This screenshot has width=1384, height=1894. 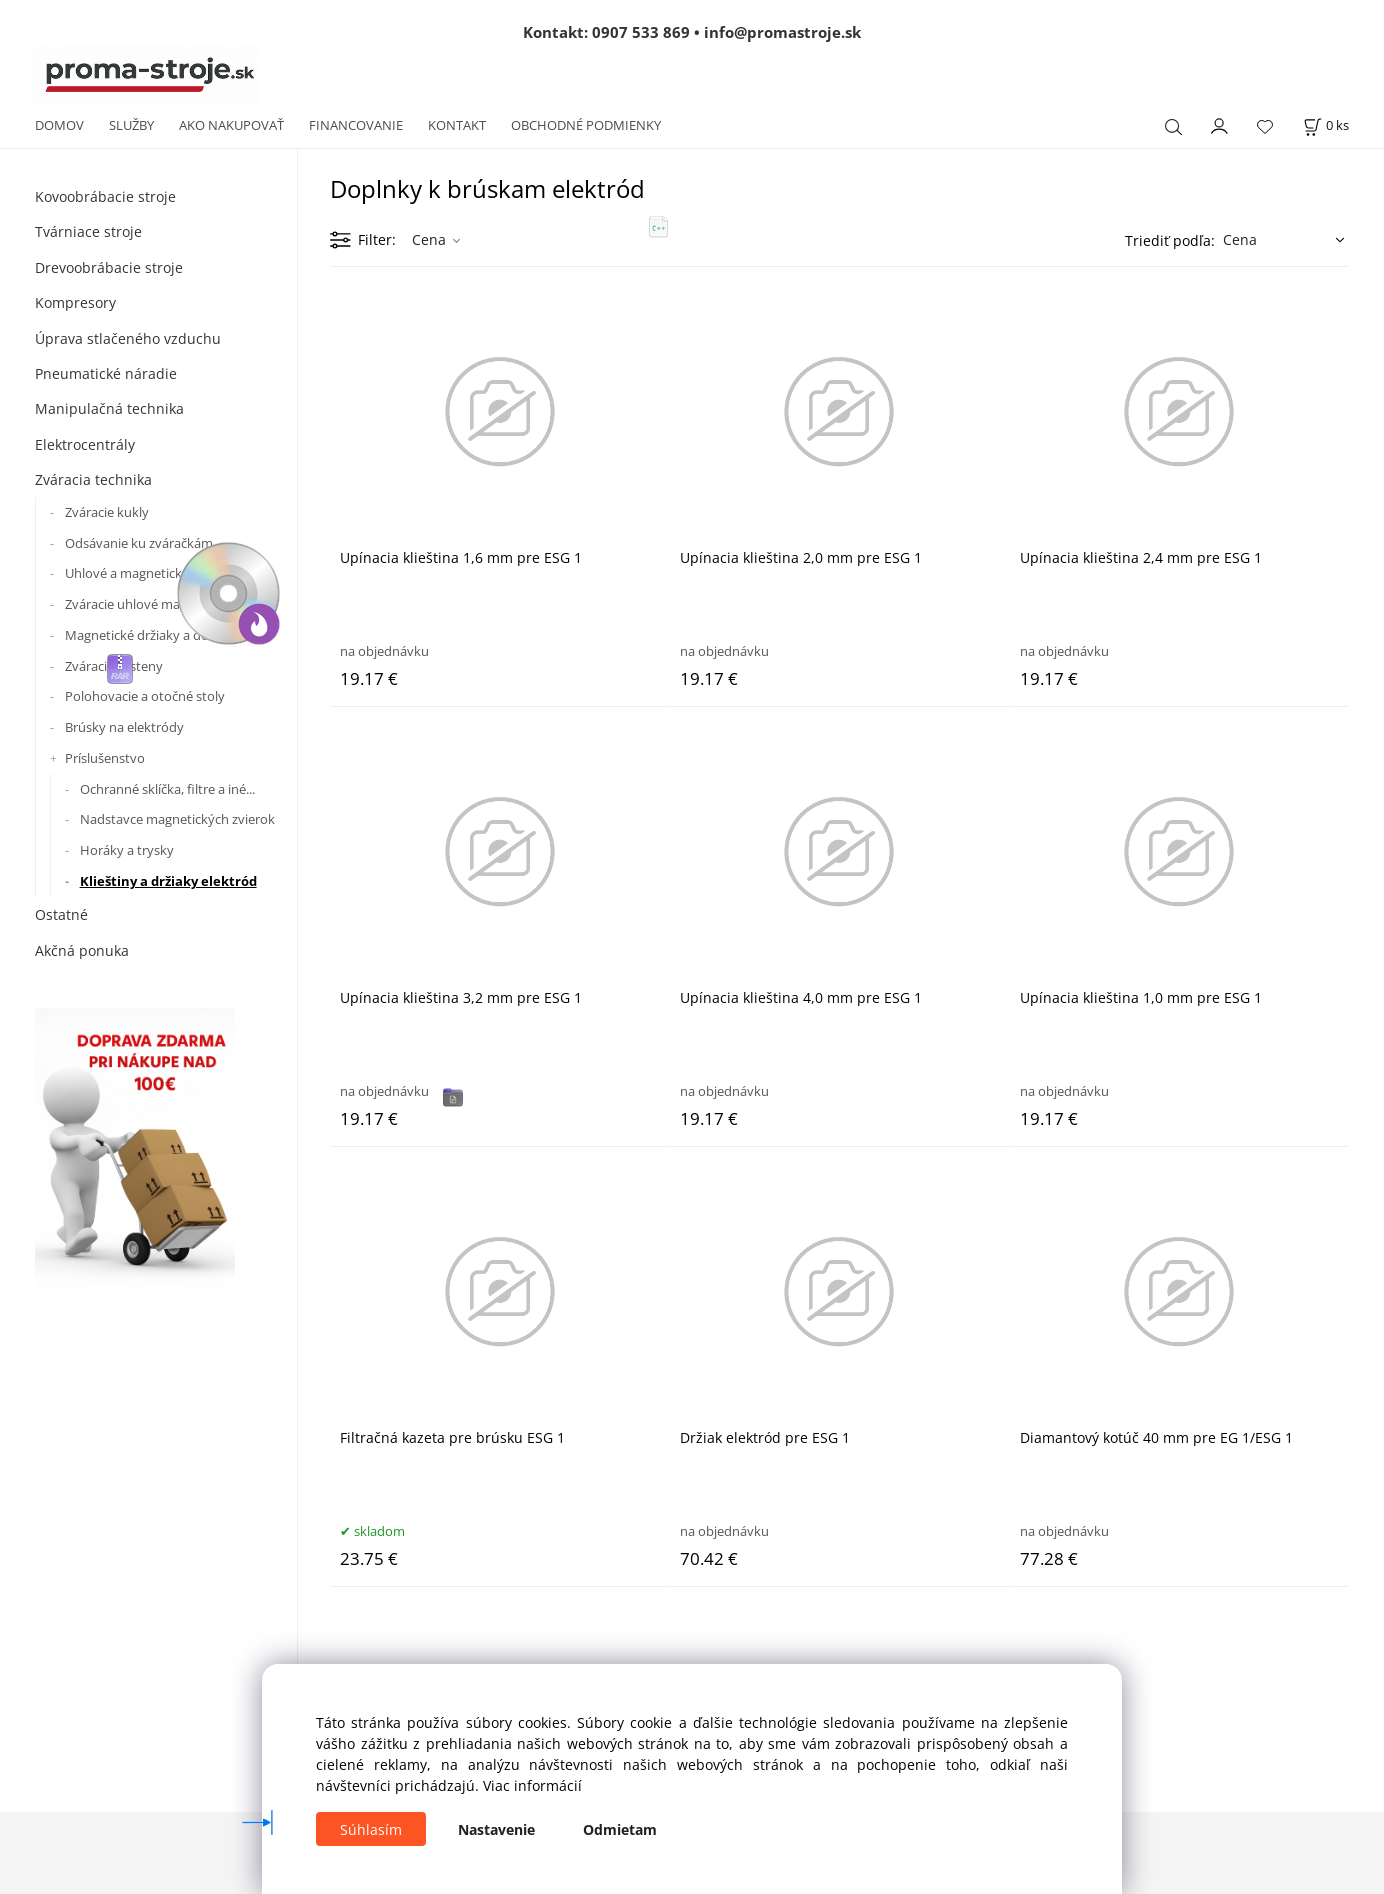 What do you see at coordinates (120, 669) in the screenshot?
I see `a compressed RAR archive file` at bounding box center [120, 669].